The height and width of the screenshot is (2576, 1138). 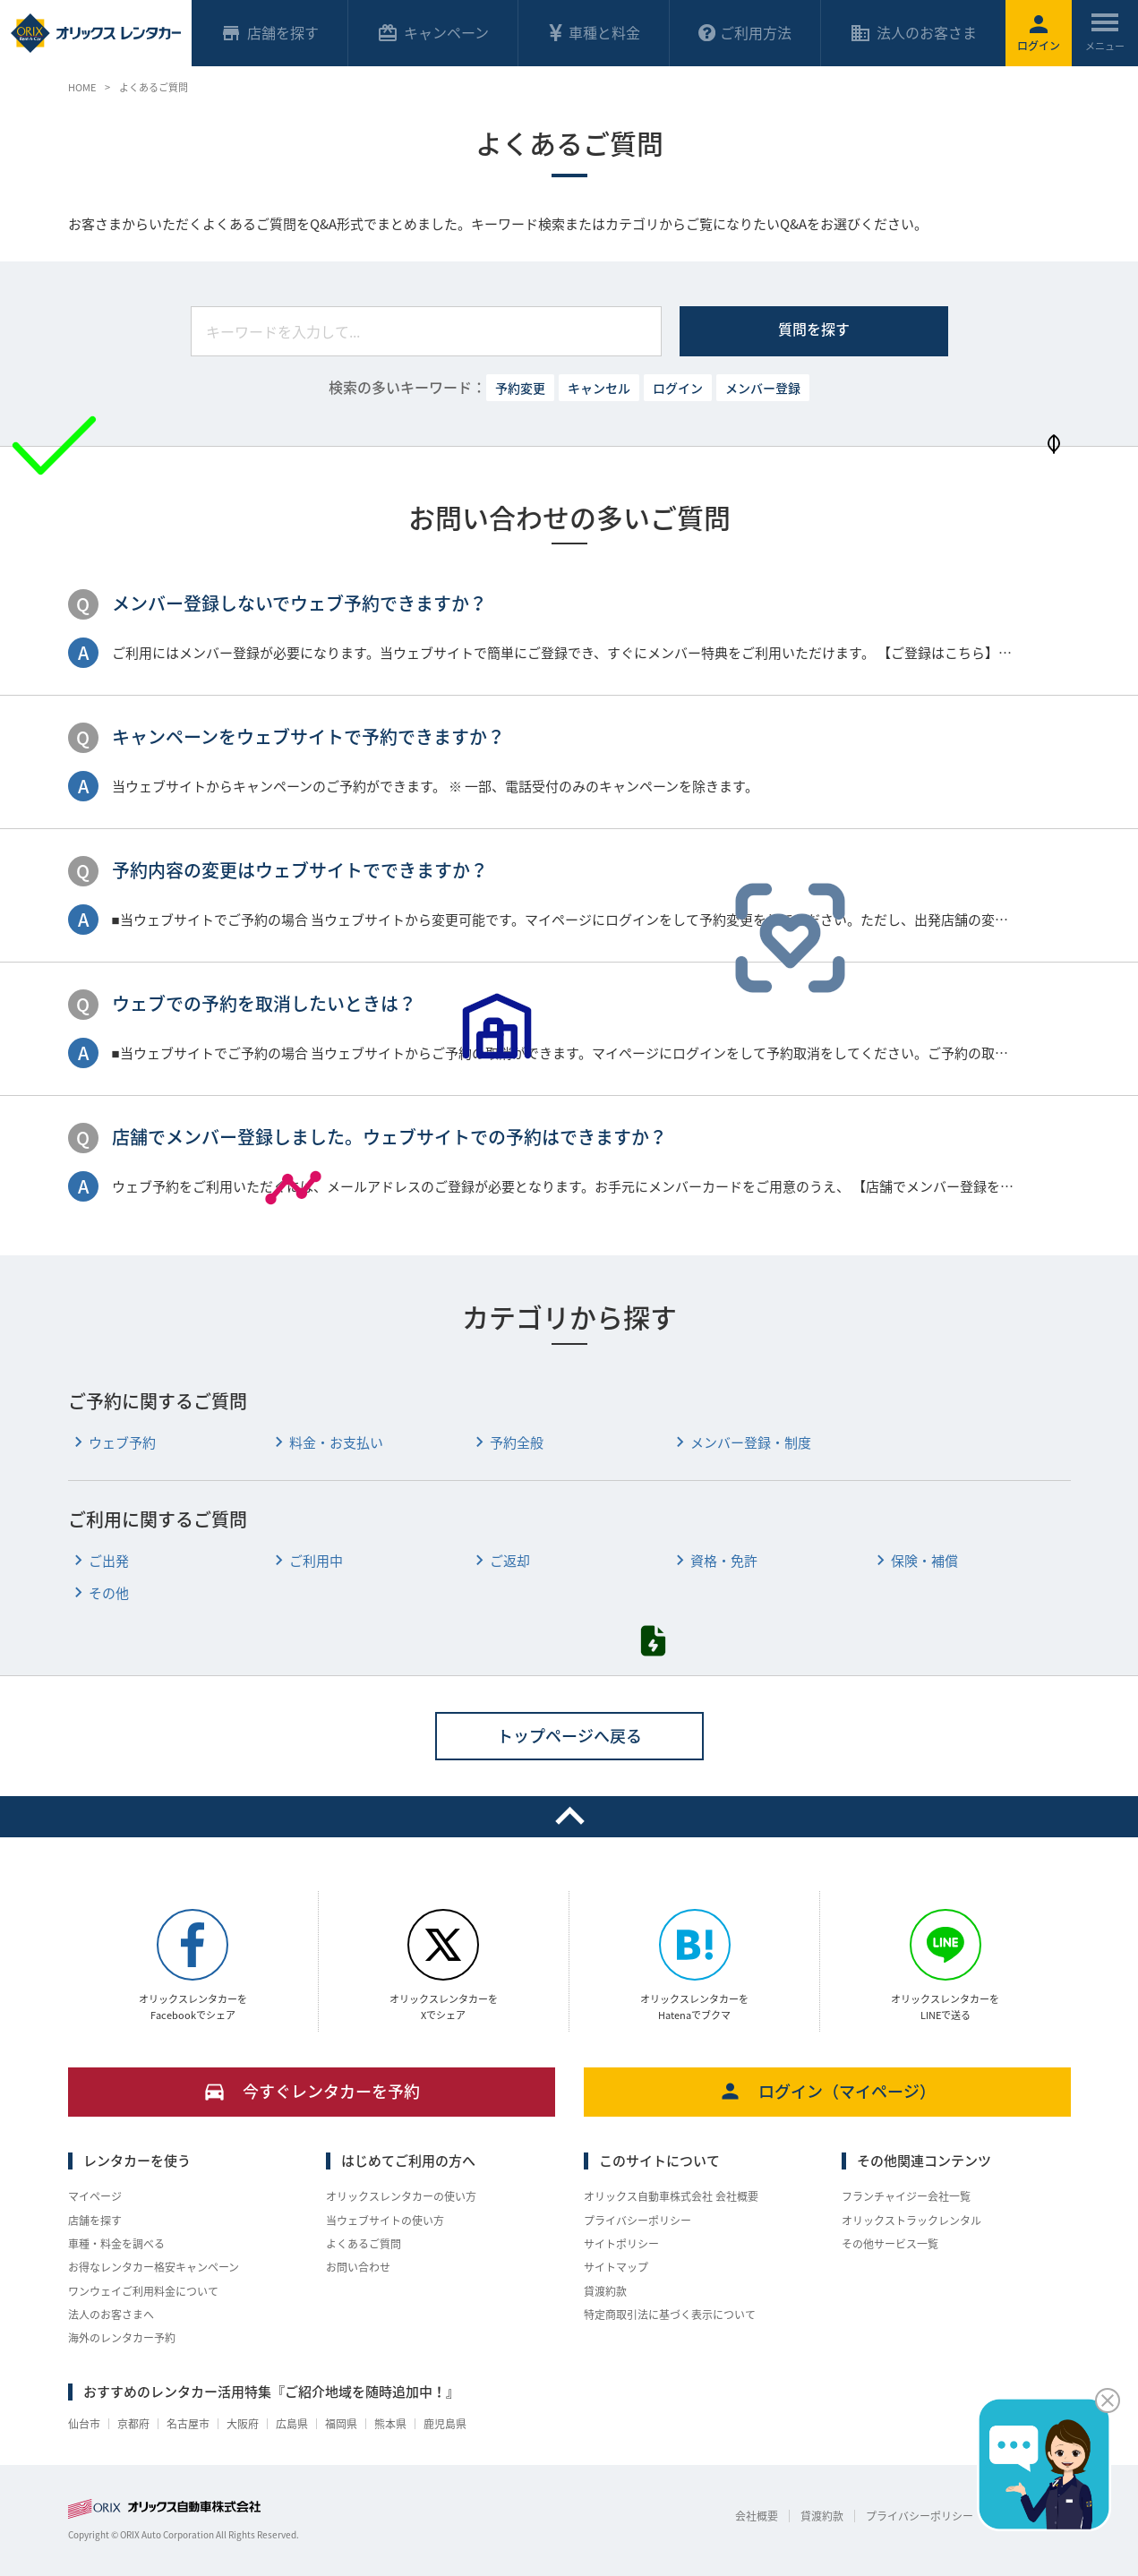 What do you see at coordinates (653, 1640) in the screenshot?
I see `open power or energy-related document` at bounding box center [653, 1640].